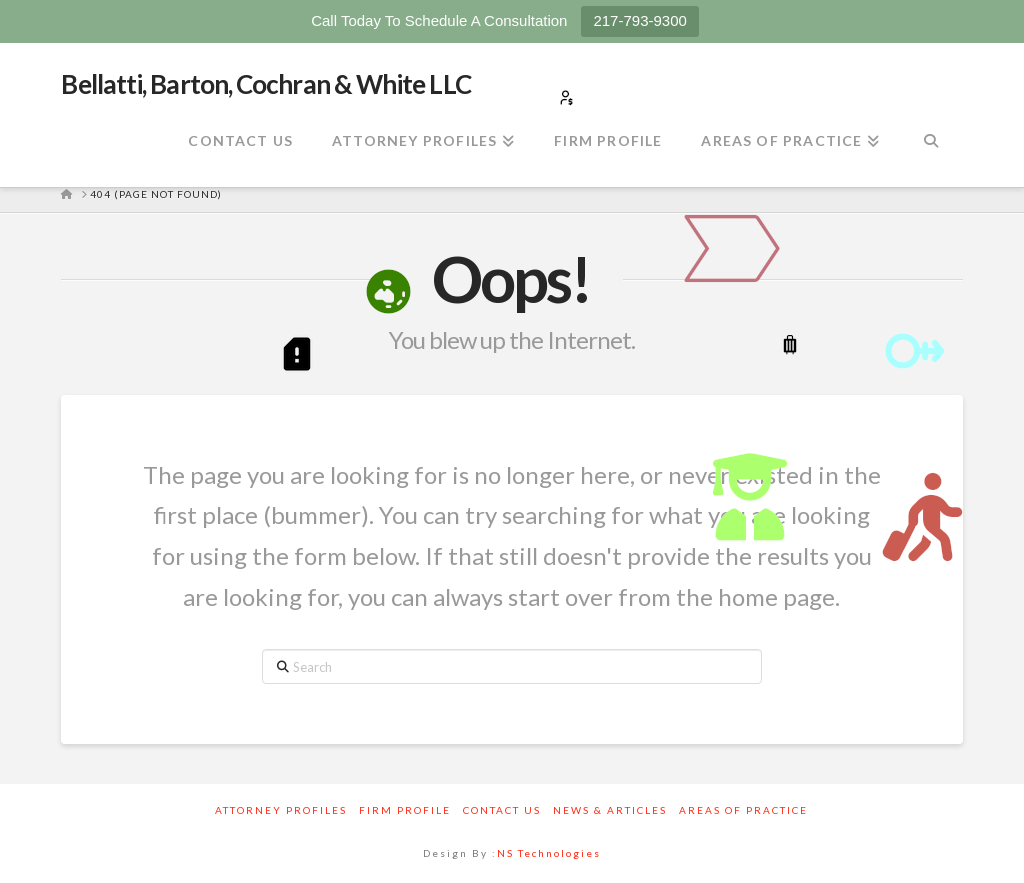 This screenshot has width=1024, height=883. I want to click on apply a tag or label to an item, so click(728, 248).